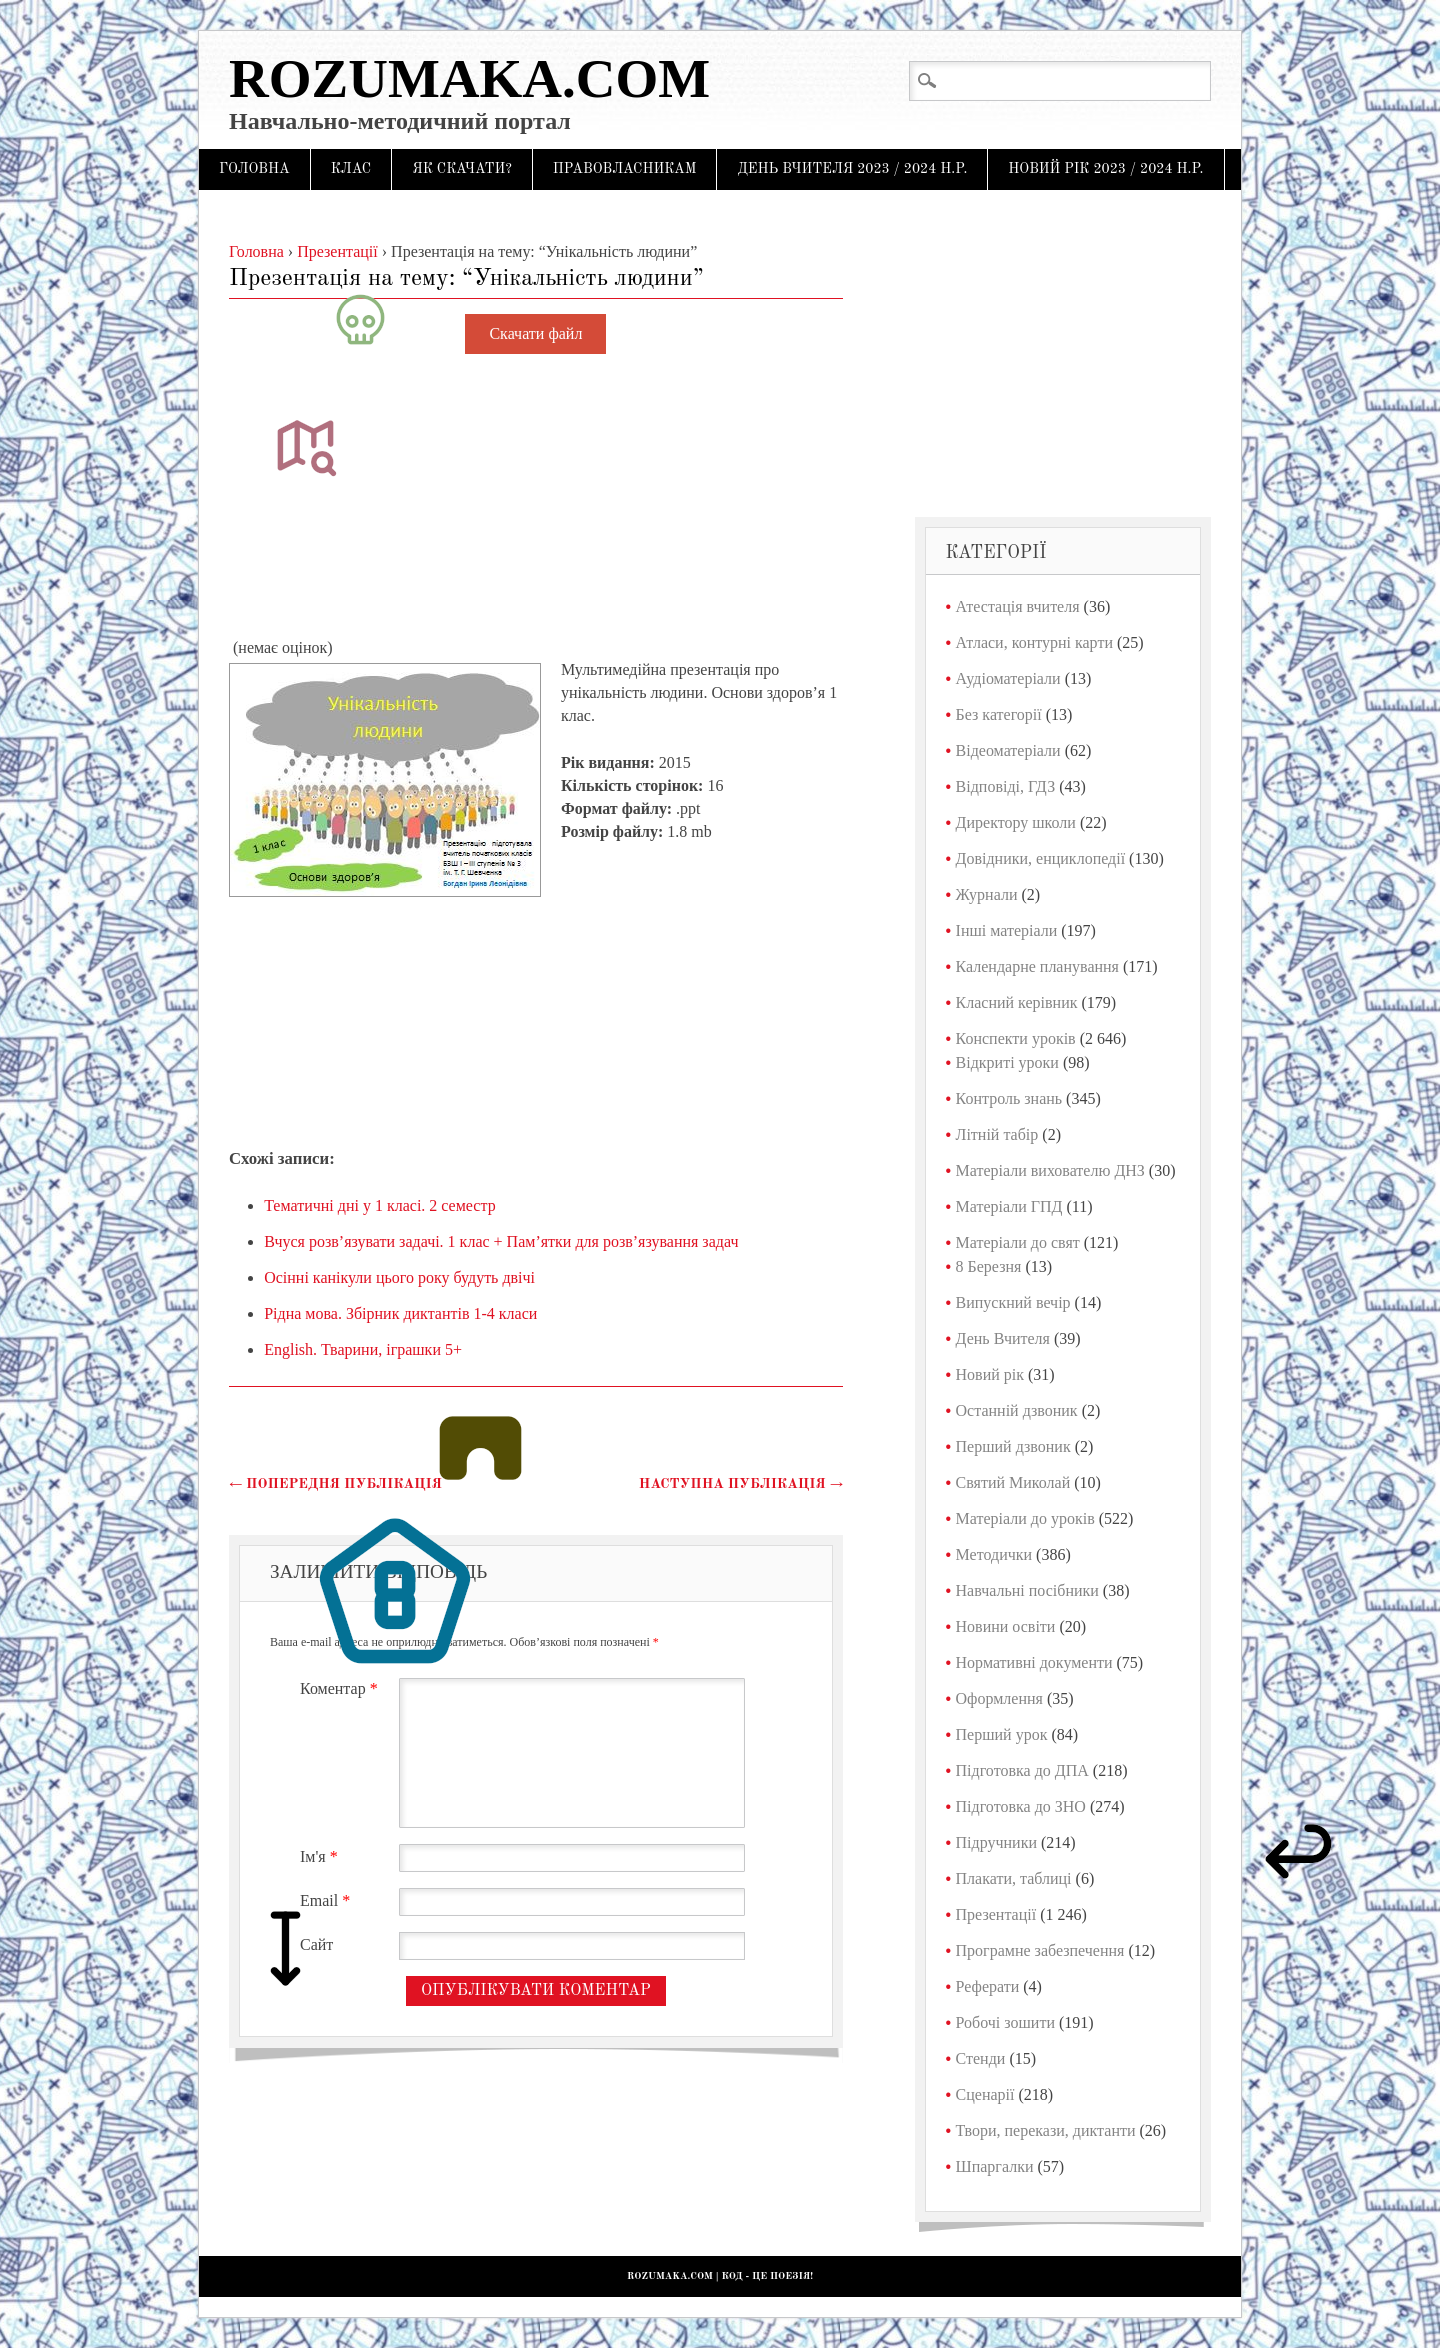 This screenshot has width=1440, height=2348. I want to click on view bridge or infrastructure information, so click(480, 1443).